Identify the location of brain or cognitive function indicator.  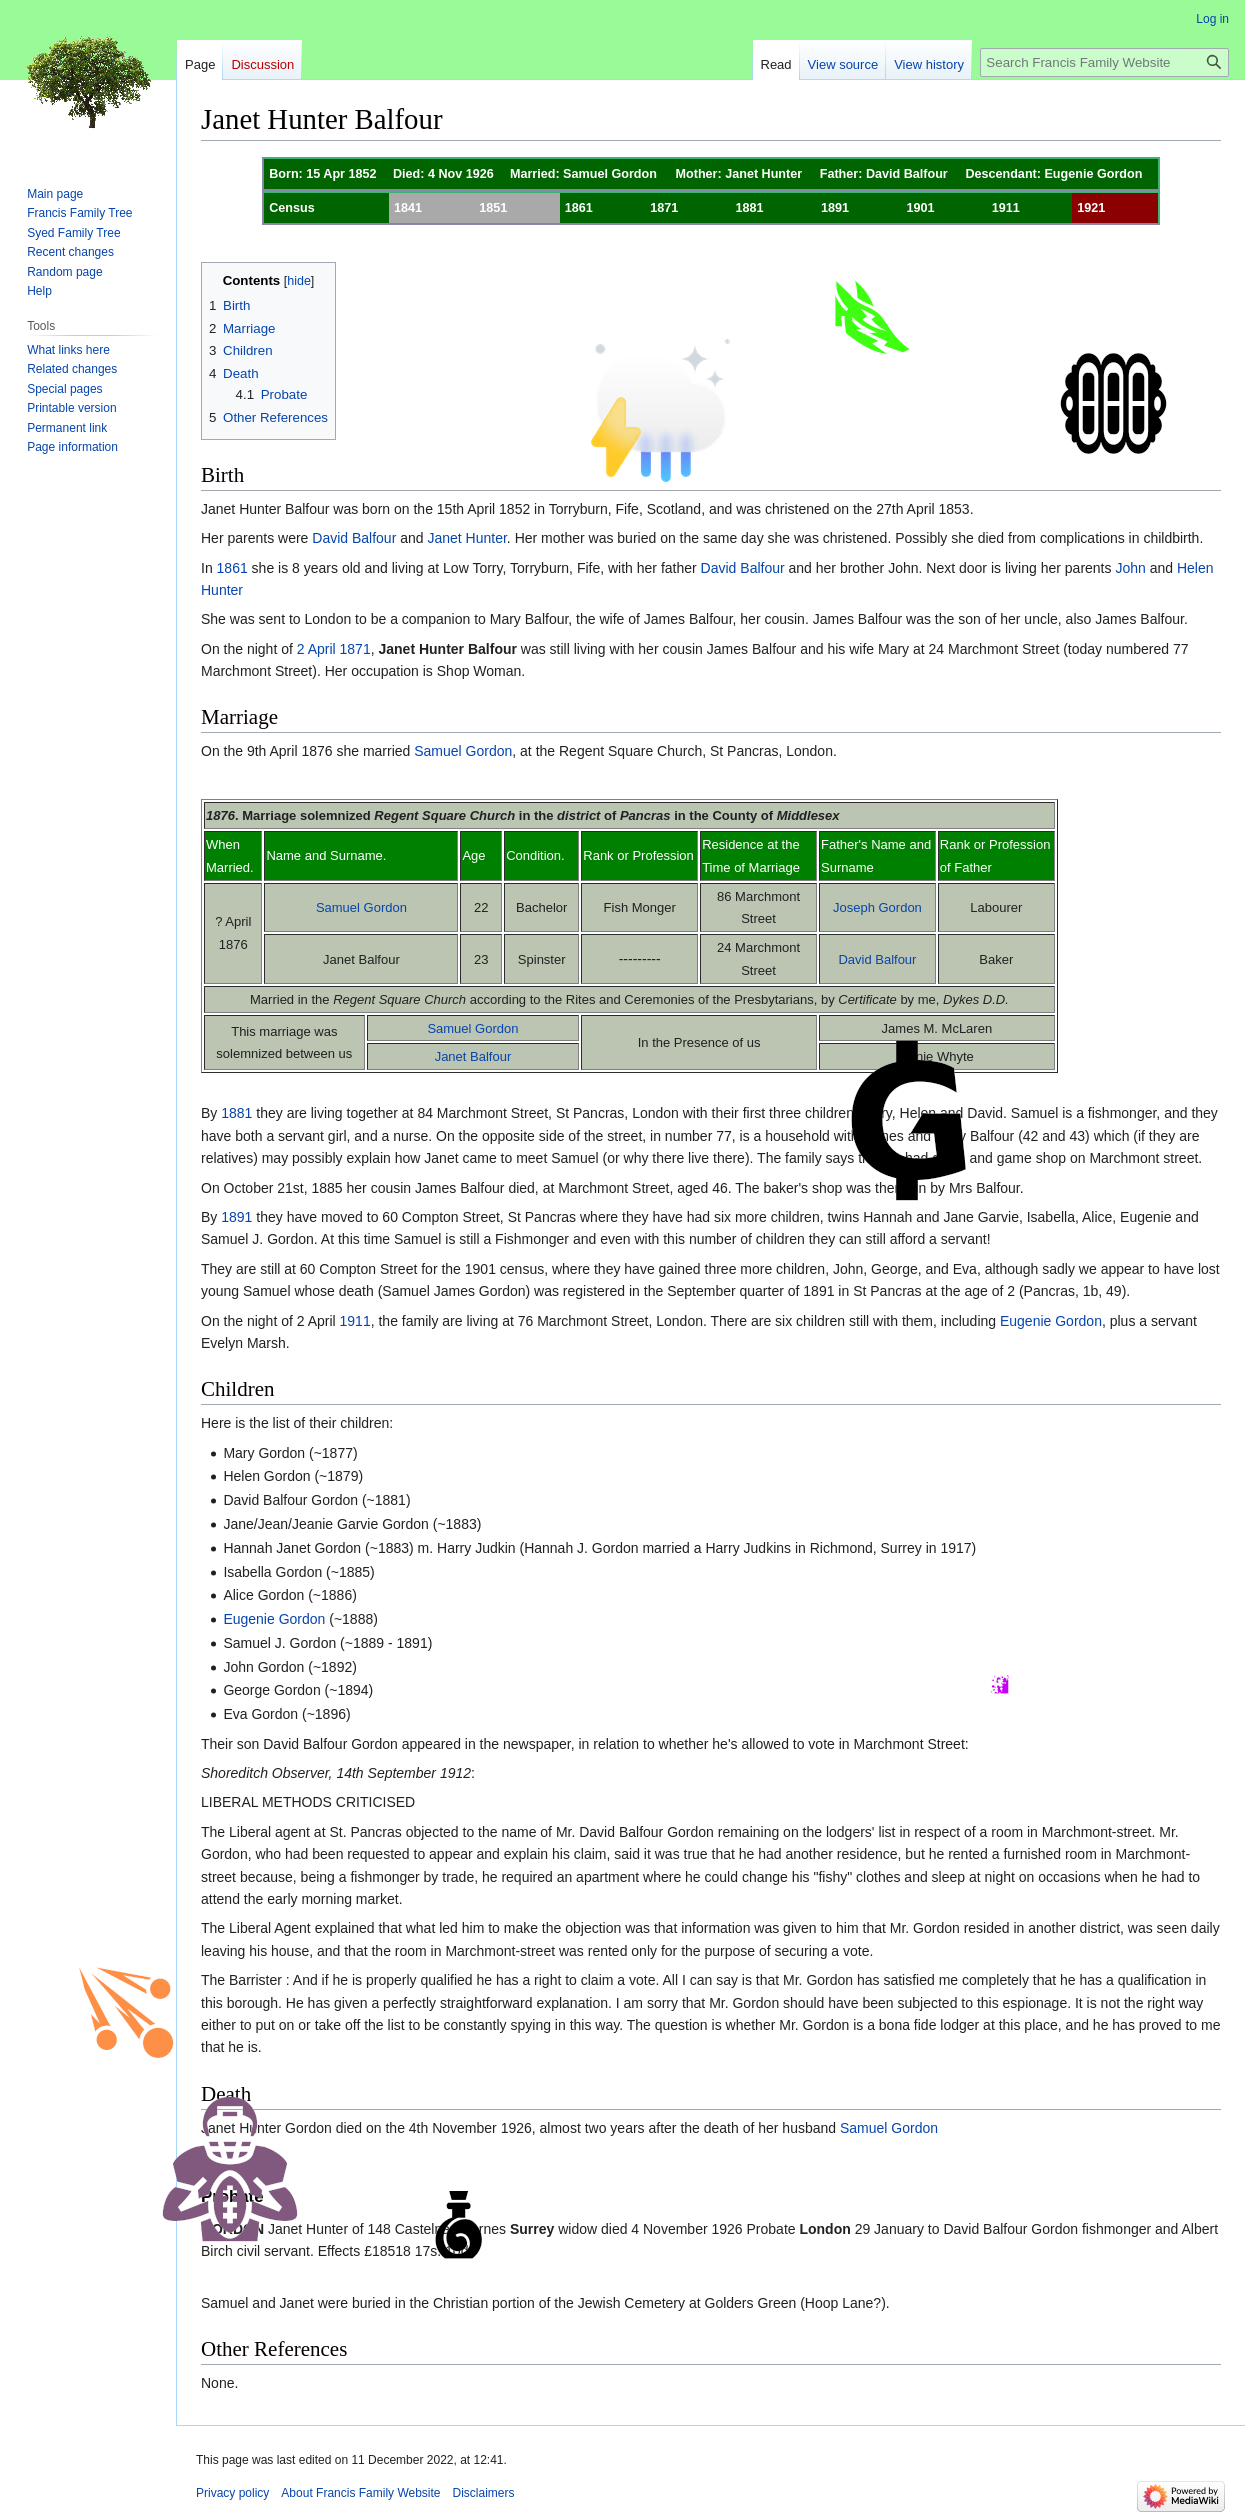
(1113, 403).